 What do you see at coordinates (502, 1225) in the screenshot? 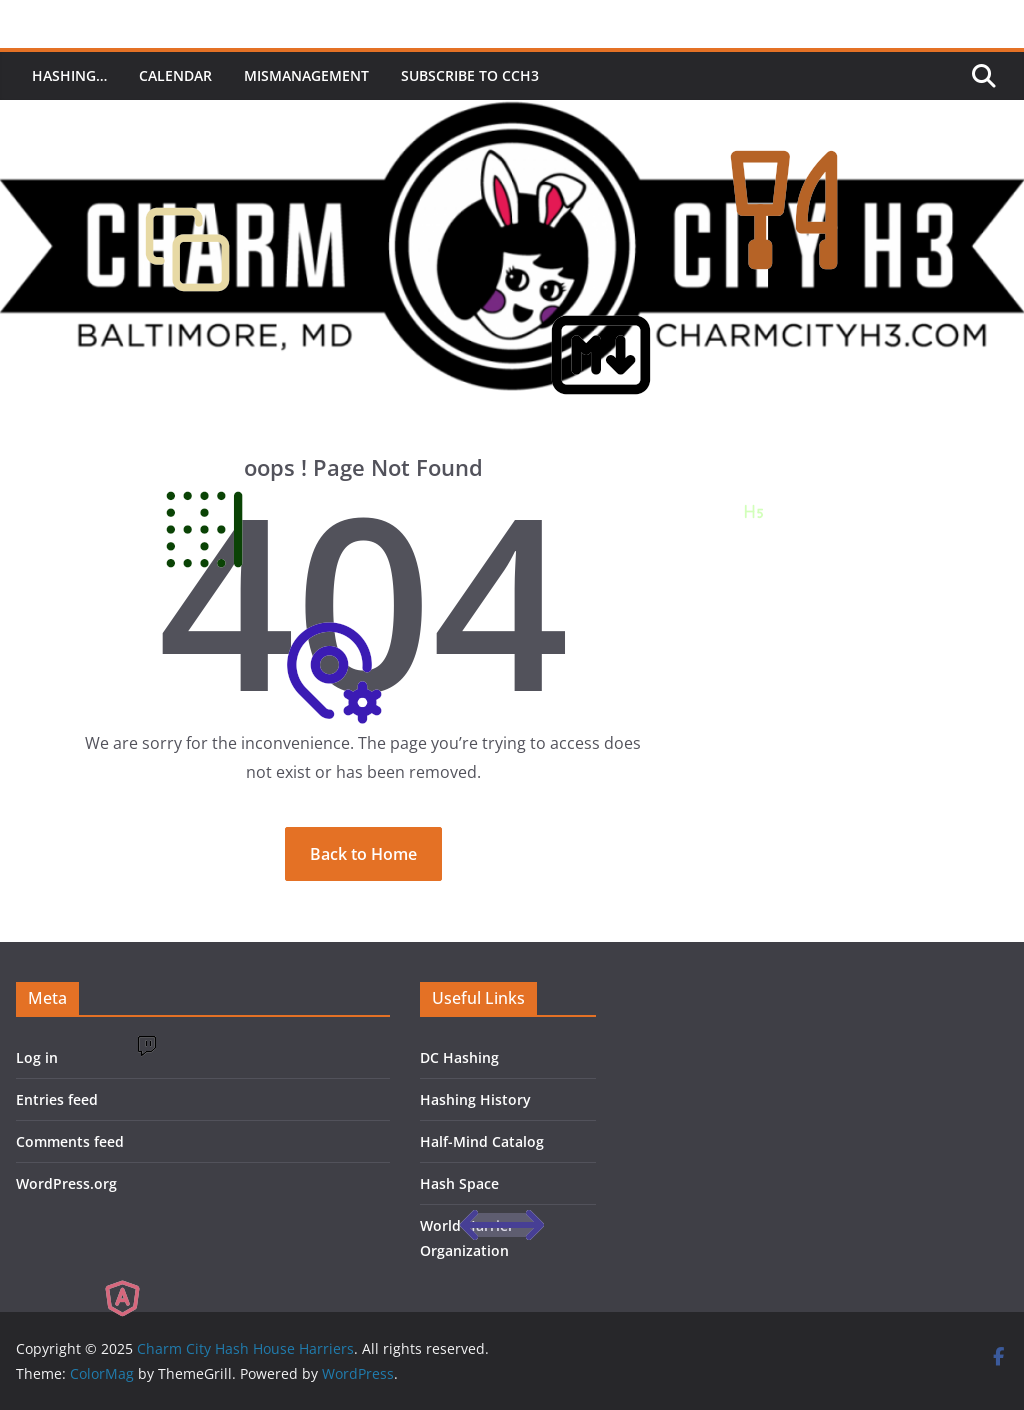
I see `resize element horizontally` at bounding box center [502, 1225].